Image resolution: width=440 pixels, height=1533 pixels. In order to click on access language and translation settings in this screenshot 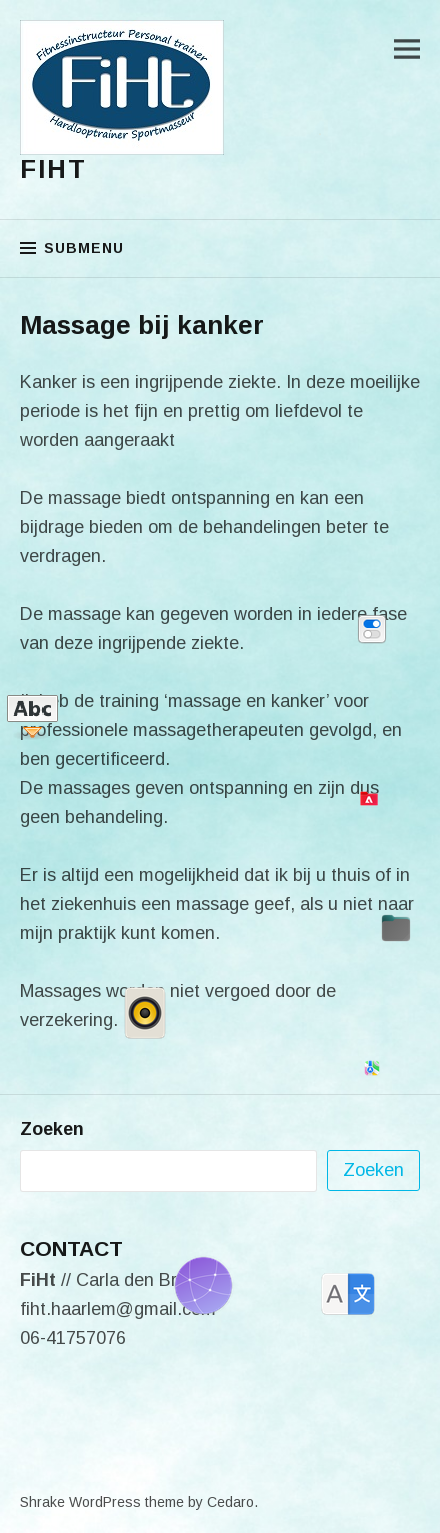, I will do `click(348, 1294)`.